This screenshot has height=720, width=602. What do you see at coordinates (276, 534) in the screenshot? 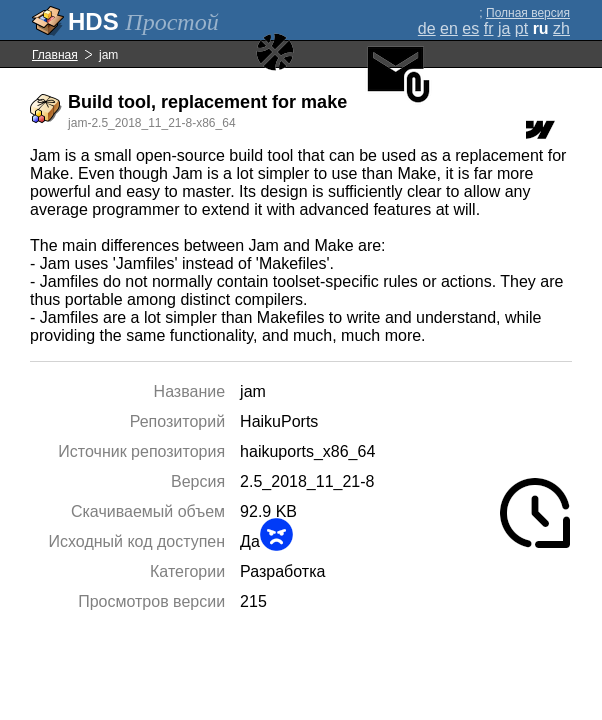
I see `react to a post with anger` at bounding box center [276, 534].